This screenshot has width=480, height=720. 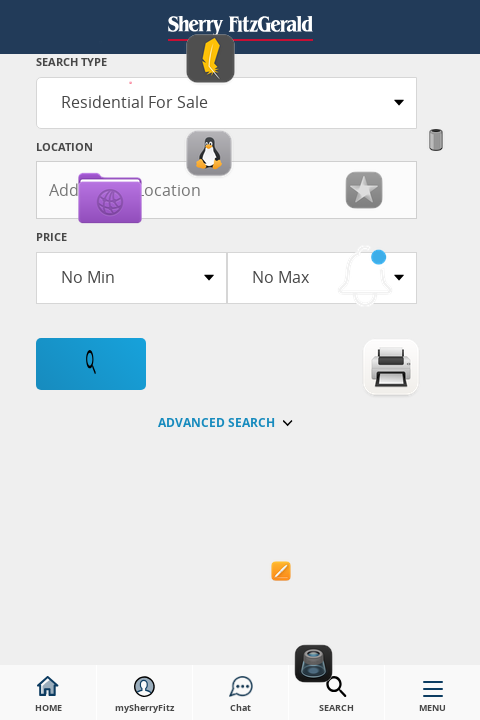 What do you see at coordinates (436, 140) in the screenshot?
I see `mac pro (cylinder model) in finder sidebar` at bounding box center [436, 140].